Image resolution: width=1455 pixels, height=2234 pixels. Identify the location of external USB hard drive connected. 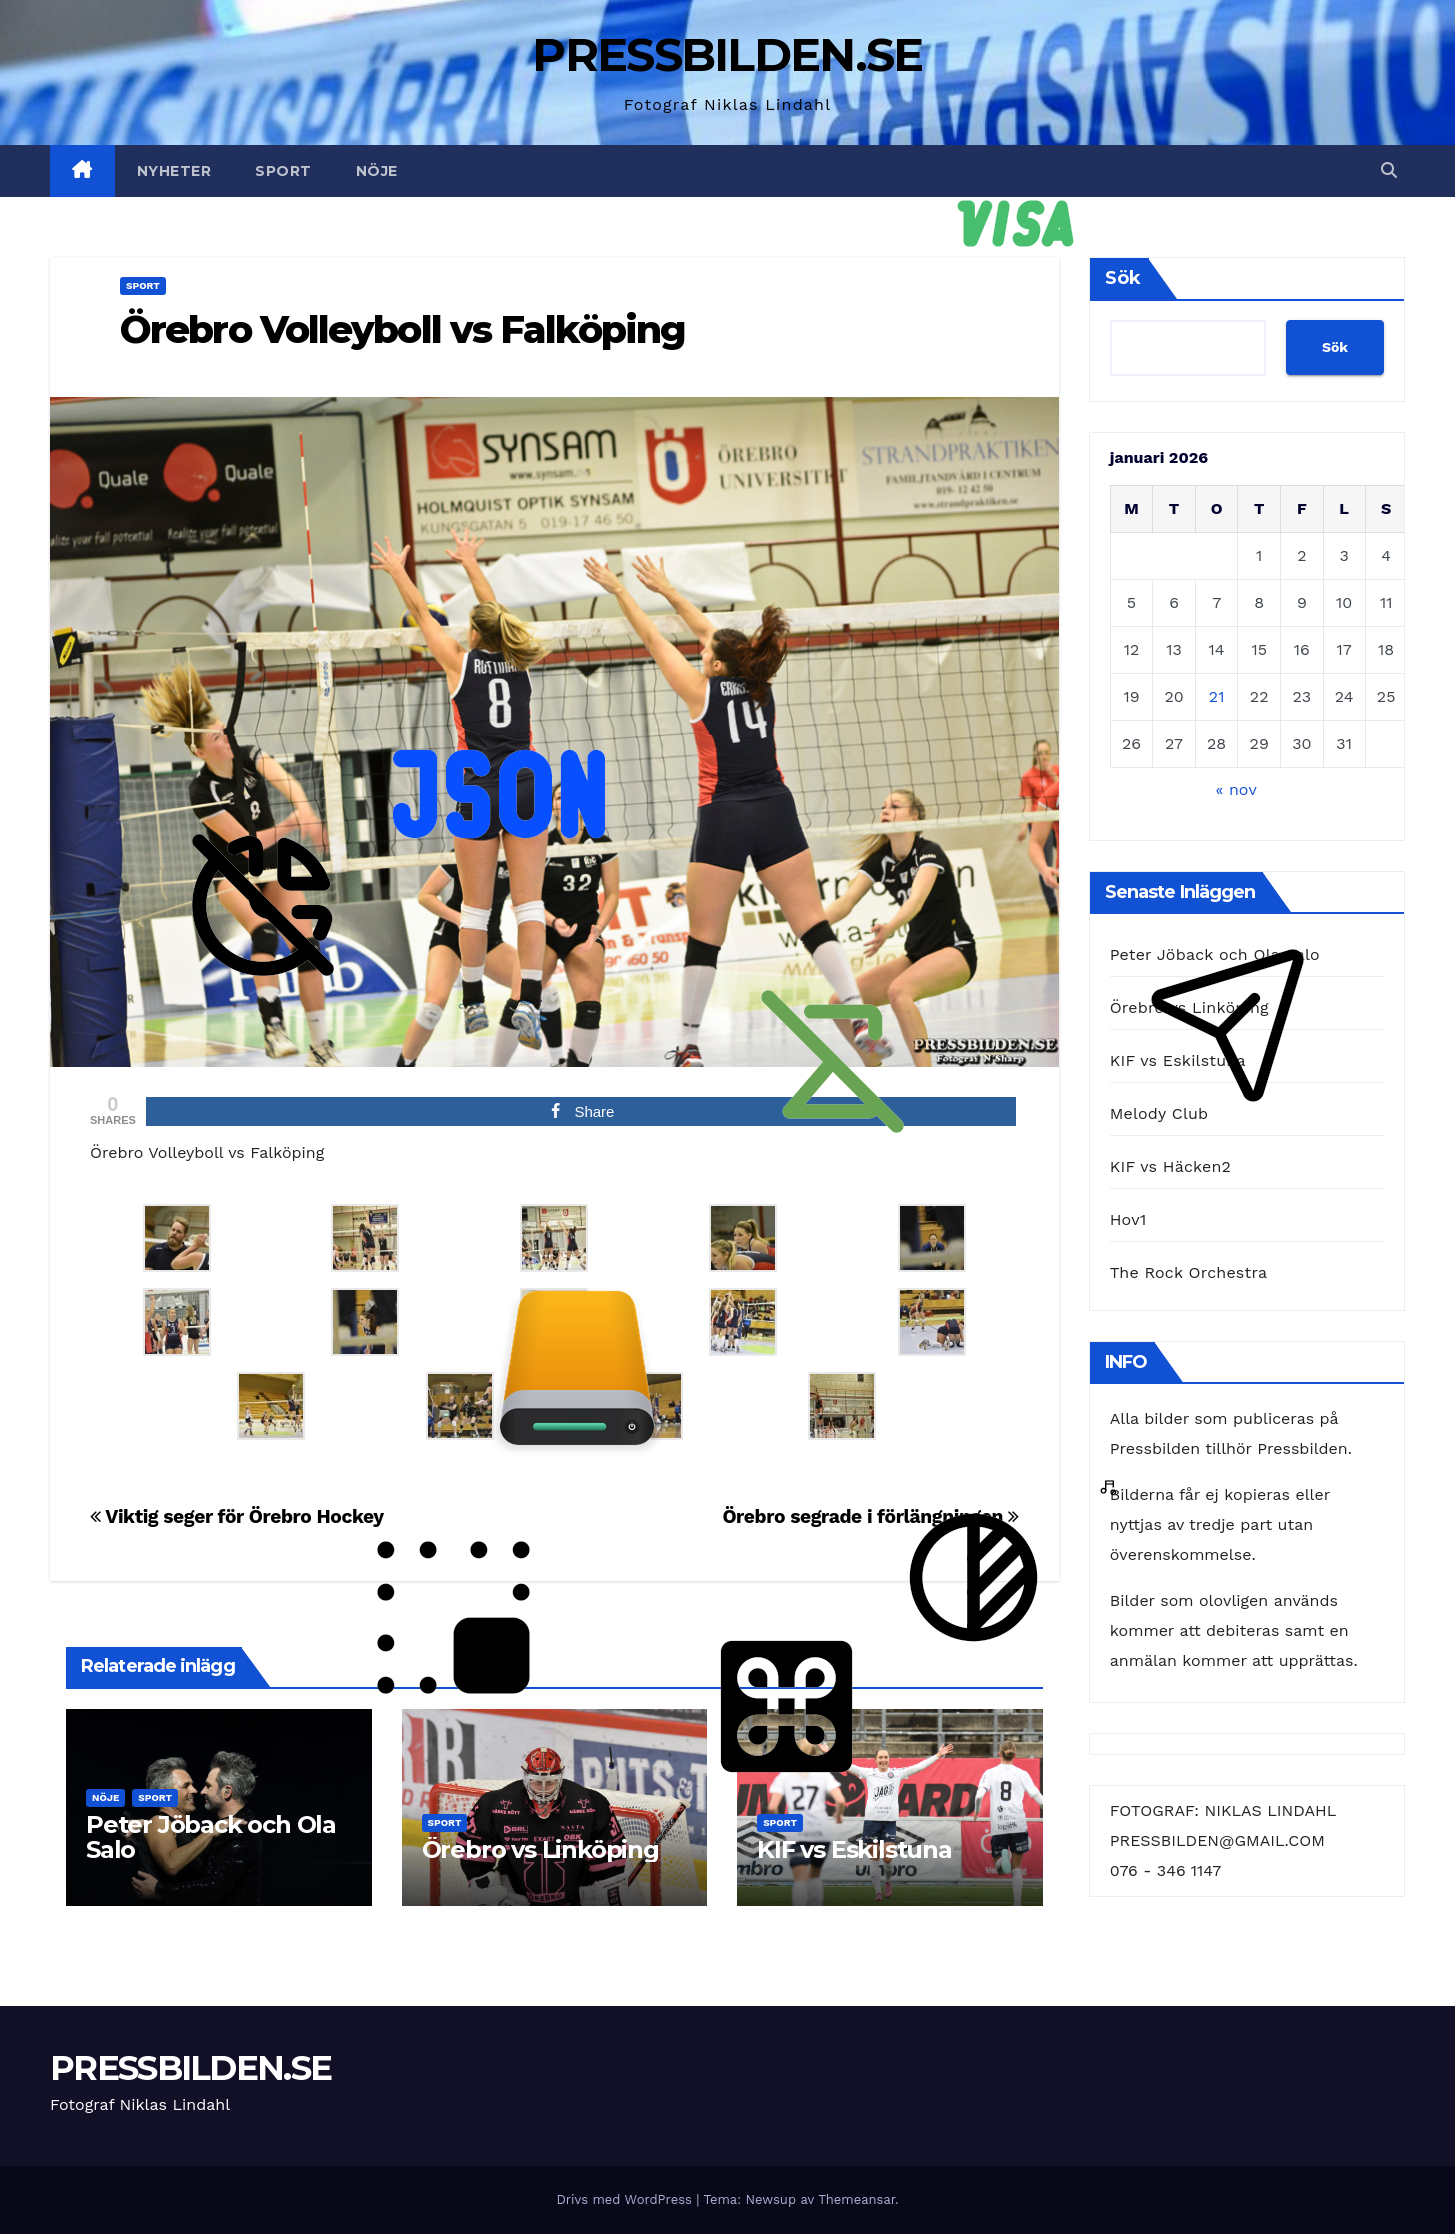
(577, 1368).